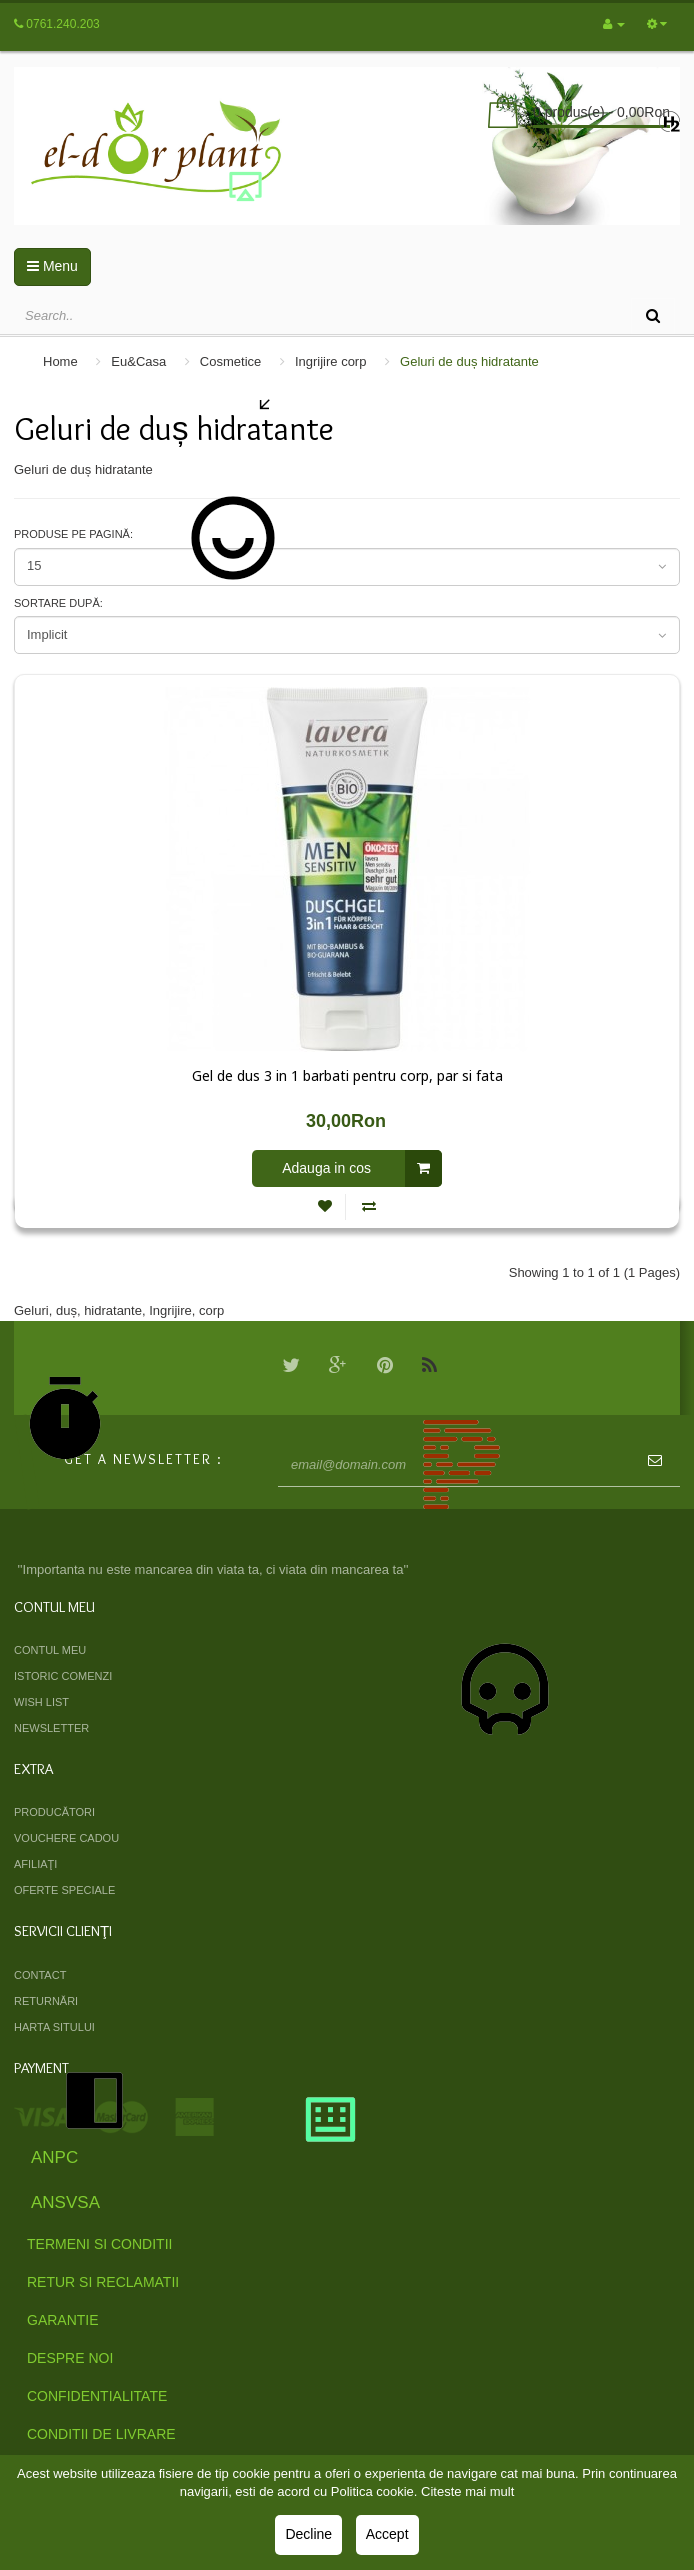 Image resolution: width=694 pixels, height=2570 pixels. Describe the element at coordinates (669, 121) in the screenshot. I see `h2 database logo` at that location.